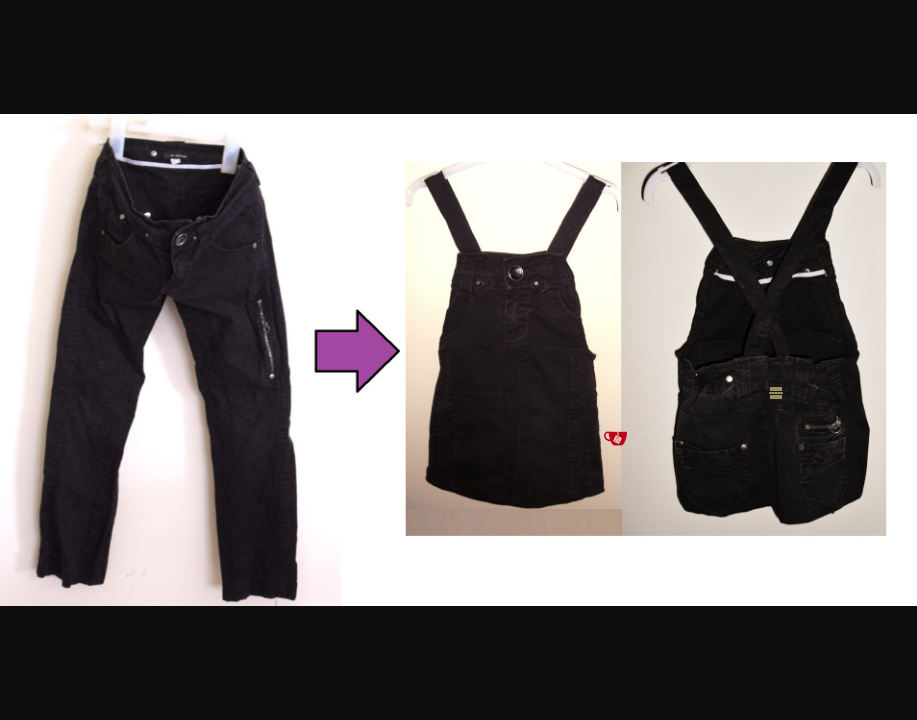  I want to click on scan a QR code, so click(776, 393).